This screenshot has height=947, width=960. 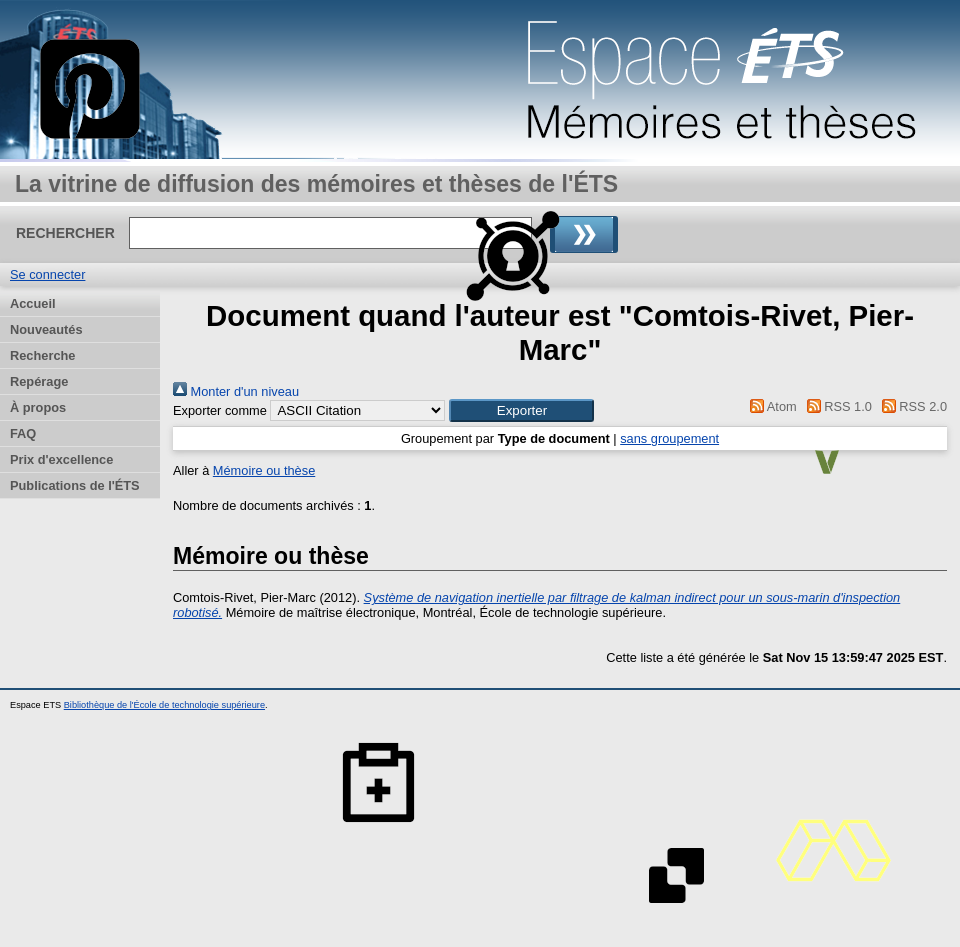 I want to click on open Pinterest app, so click(x=90, y=89).